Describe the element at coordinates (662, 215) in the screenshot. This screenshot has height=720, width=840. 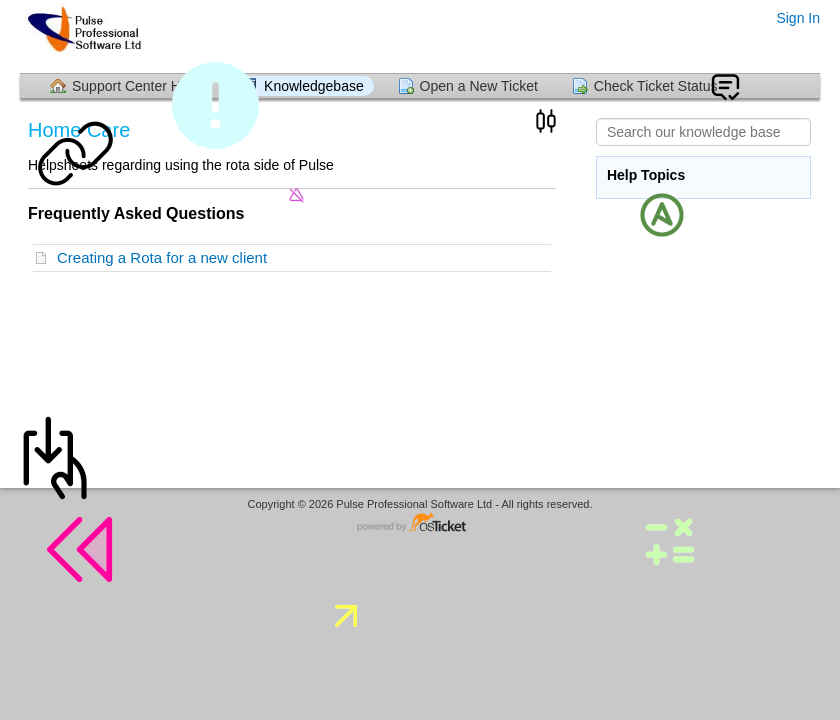
I see `ansible automation platform logo` at that location.